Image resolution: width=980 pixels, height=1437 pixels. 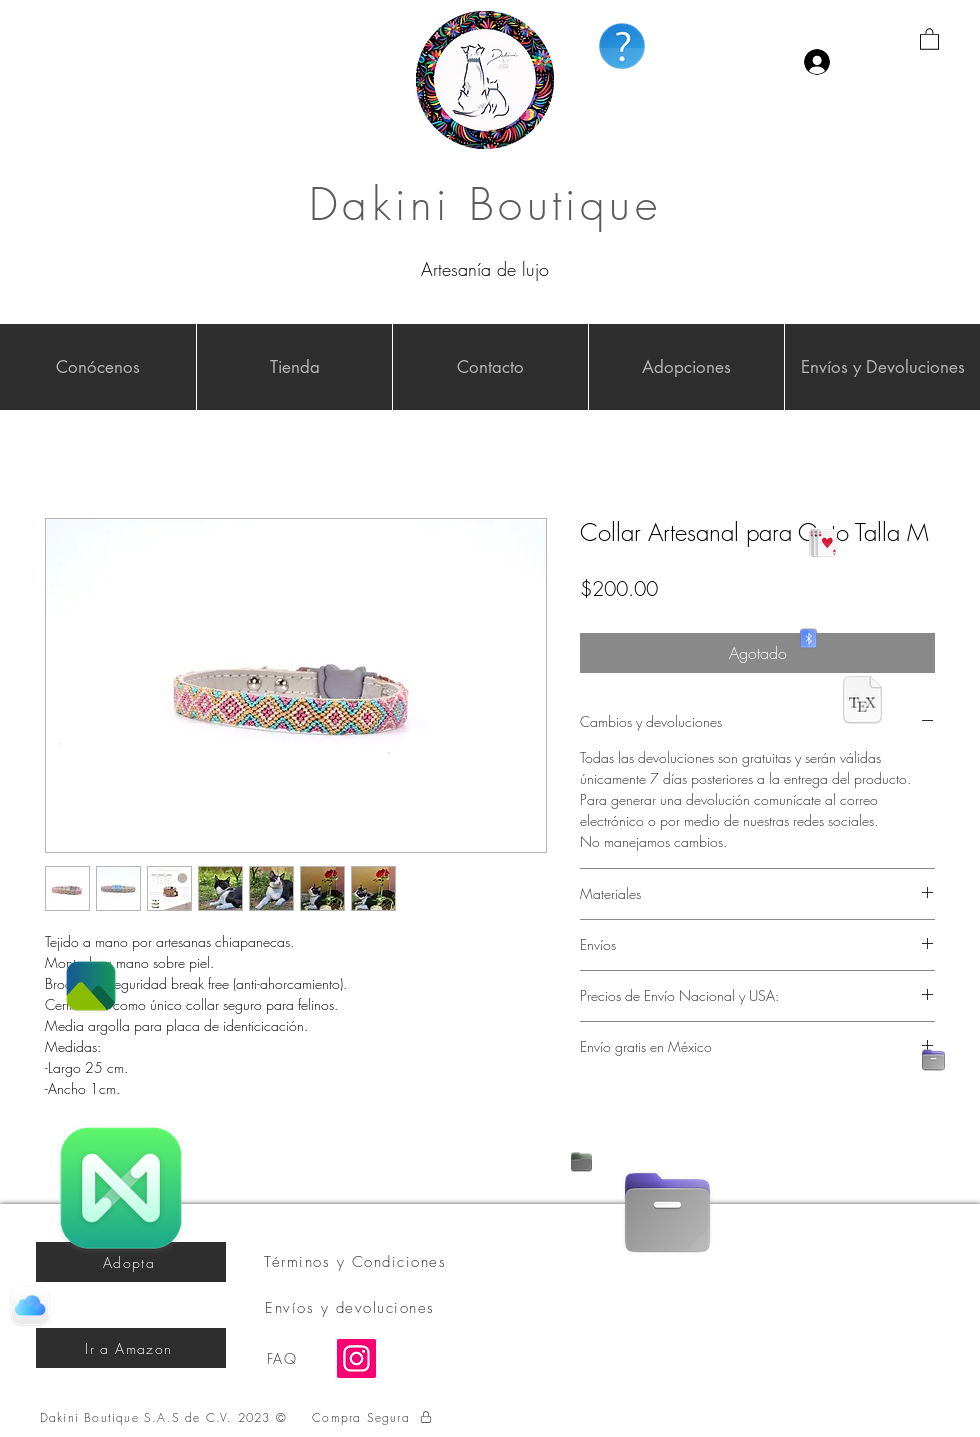 What do you see at coordinates (622, 46) in the screenshot?
I see `open the help center or documentation` at bounding box center [622, 46].